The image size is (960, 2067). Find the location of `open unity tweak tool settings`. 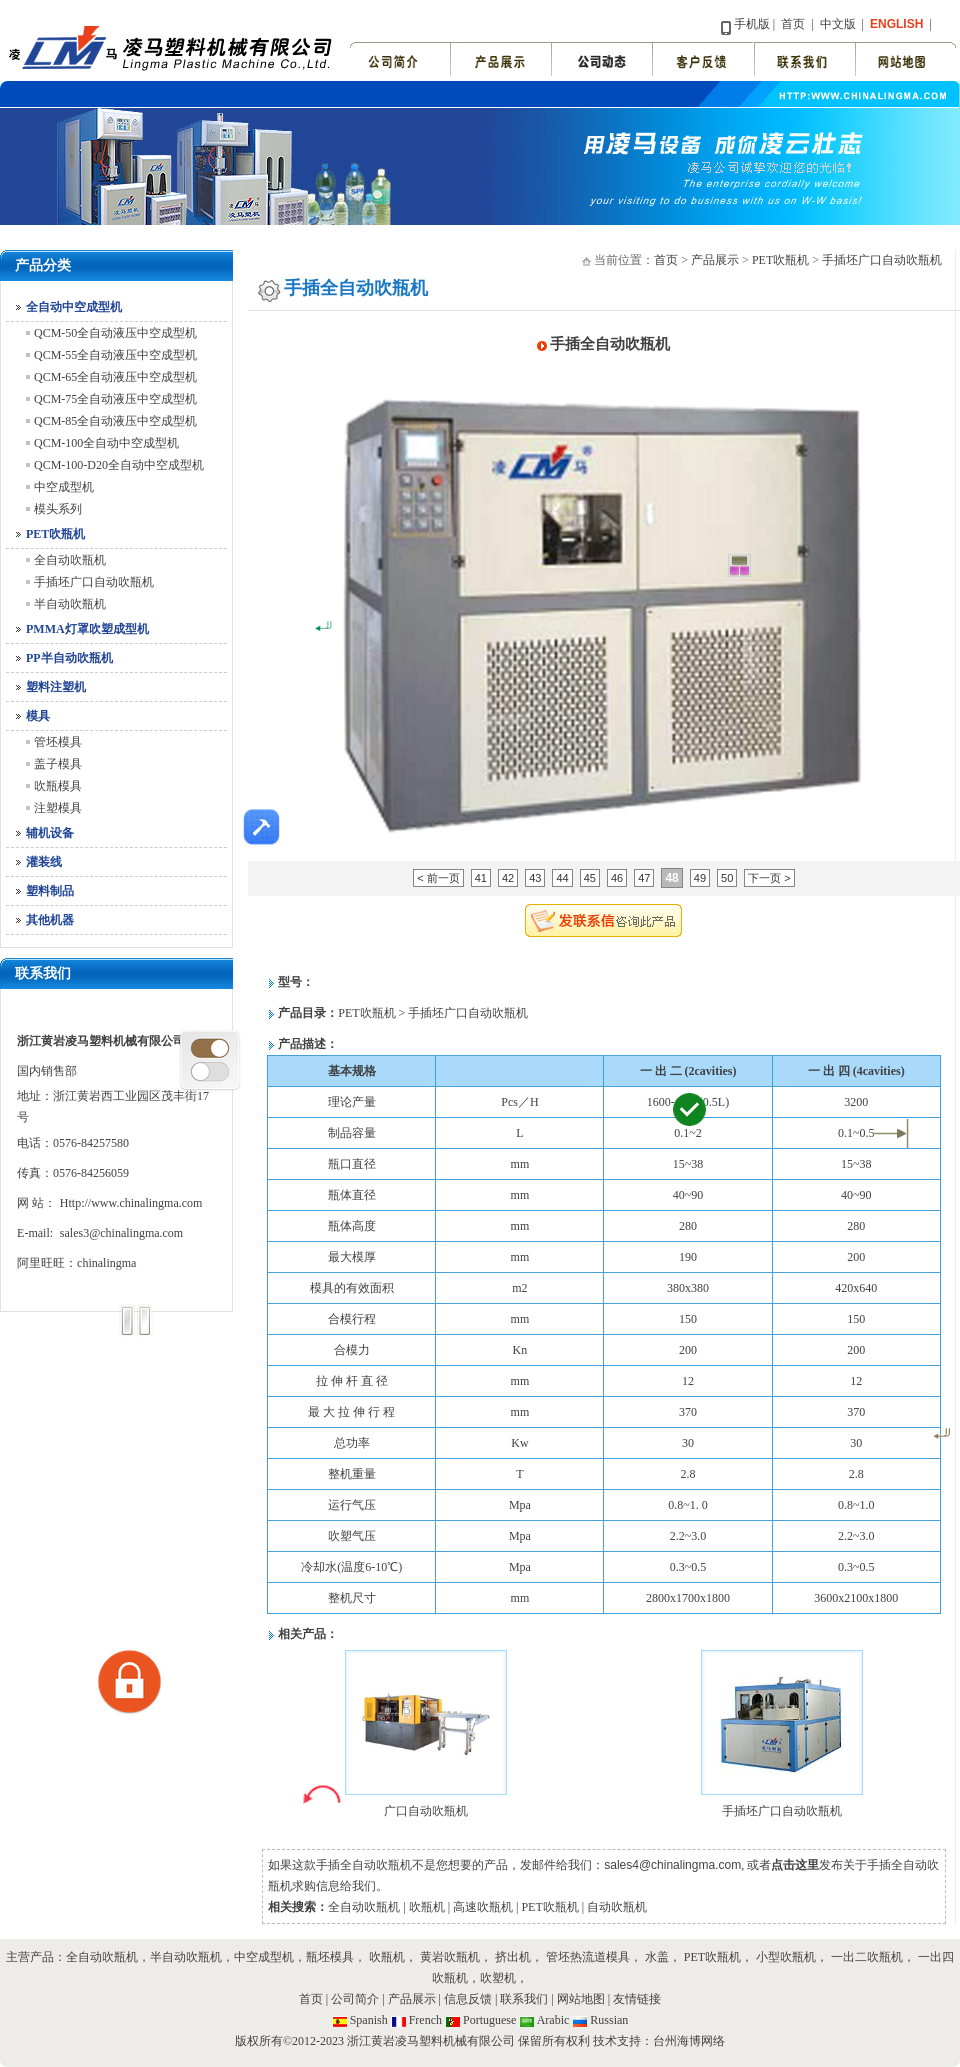

open unity tweak tool settings is located at coordinates (210, 1060).